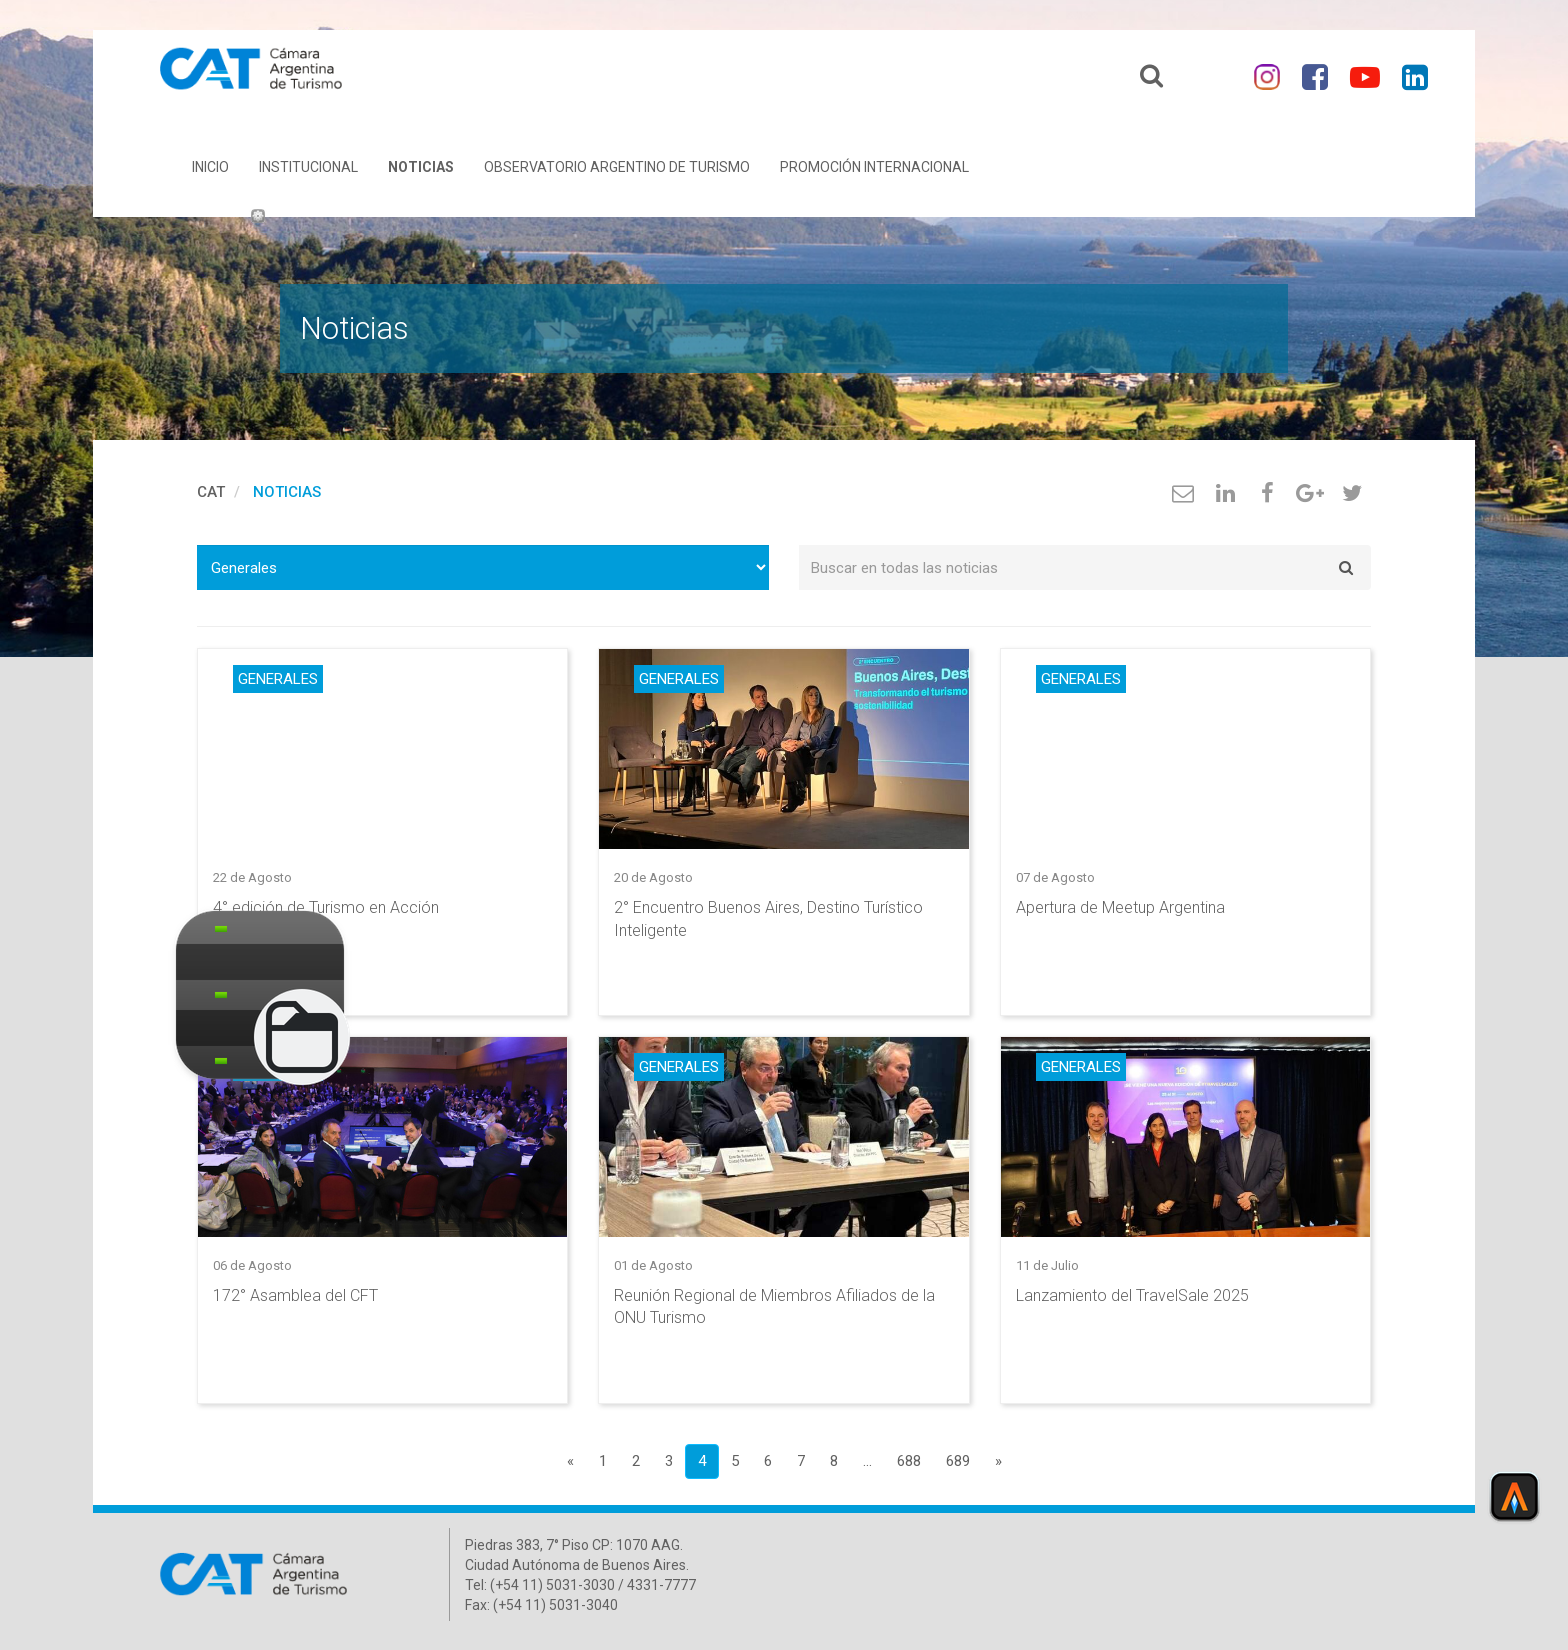 The image size is (1568, 1650). I want to click on open the photos app, so click(258, 216).